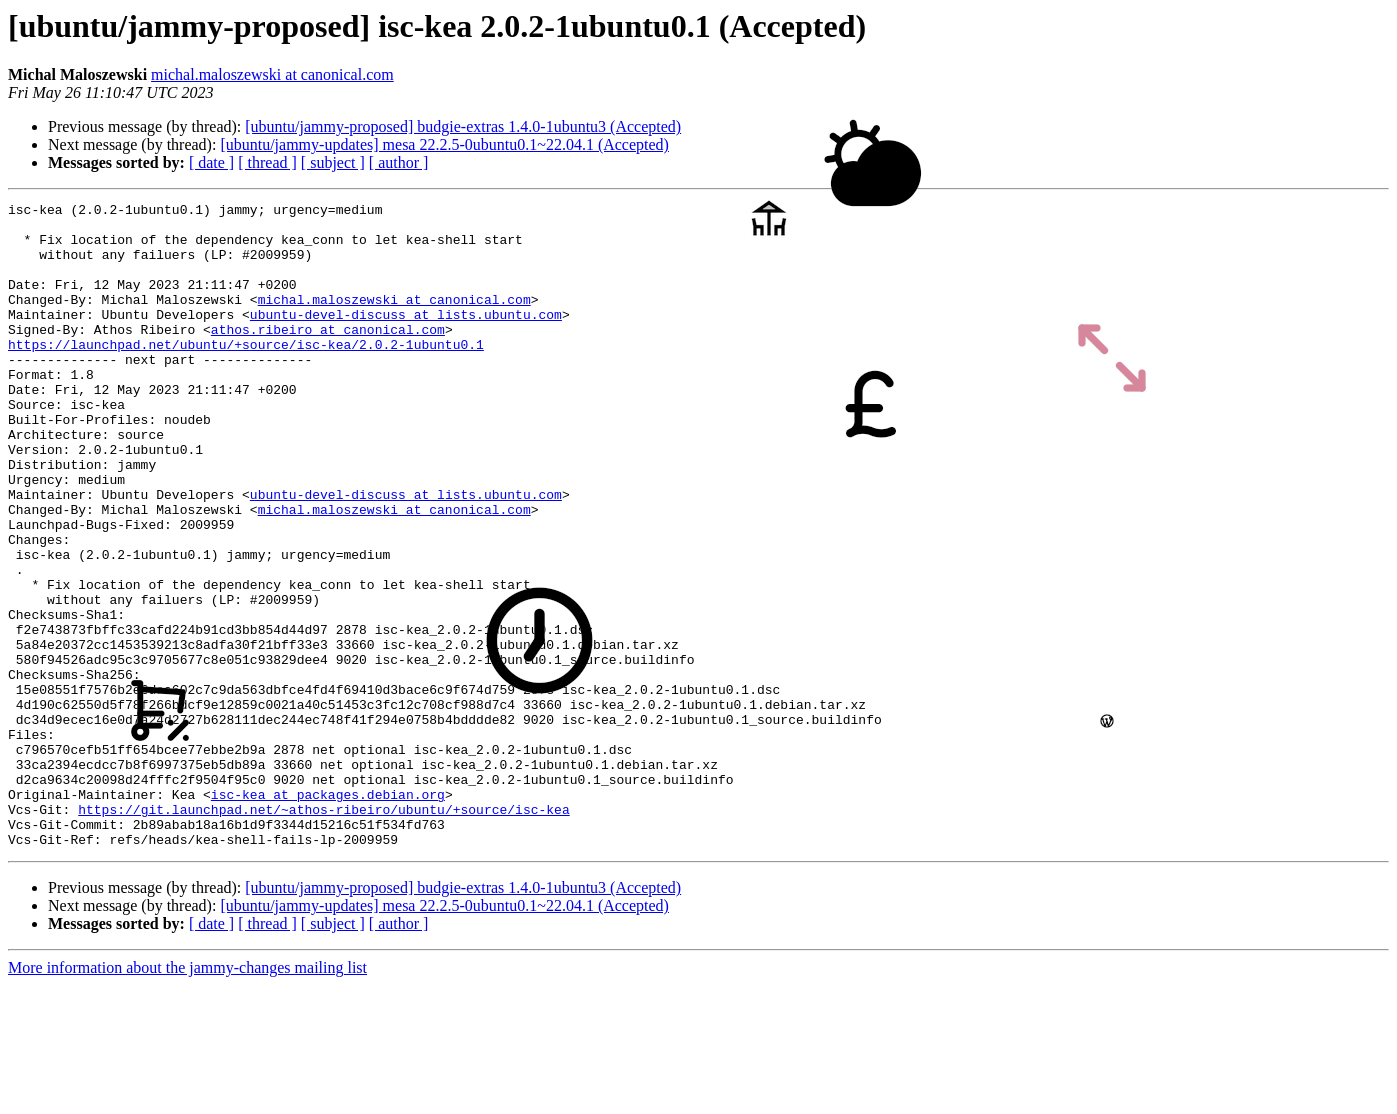  Describe the element at coordinates (539, 640) in the screenshot. I see `view time or clock settings` at that location.